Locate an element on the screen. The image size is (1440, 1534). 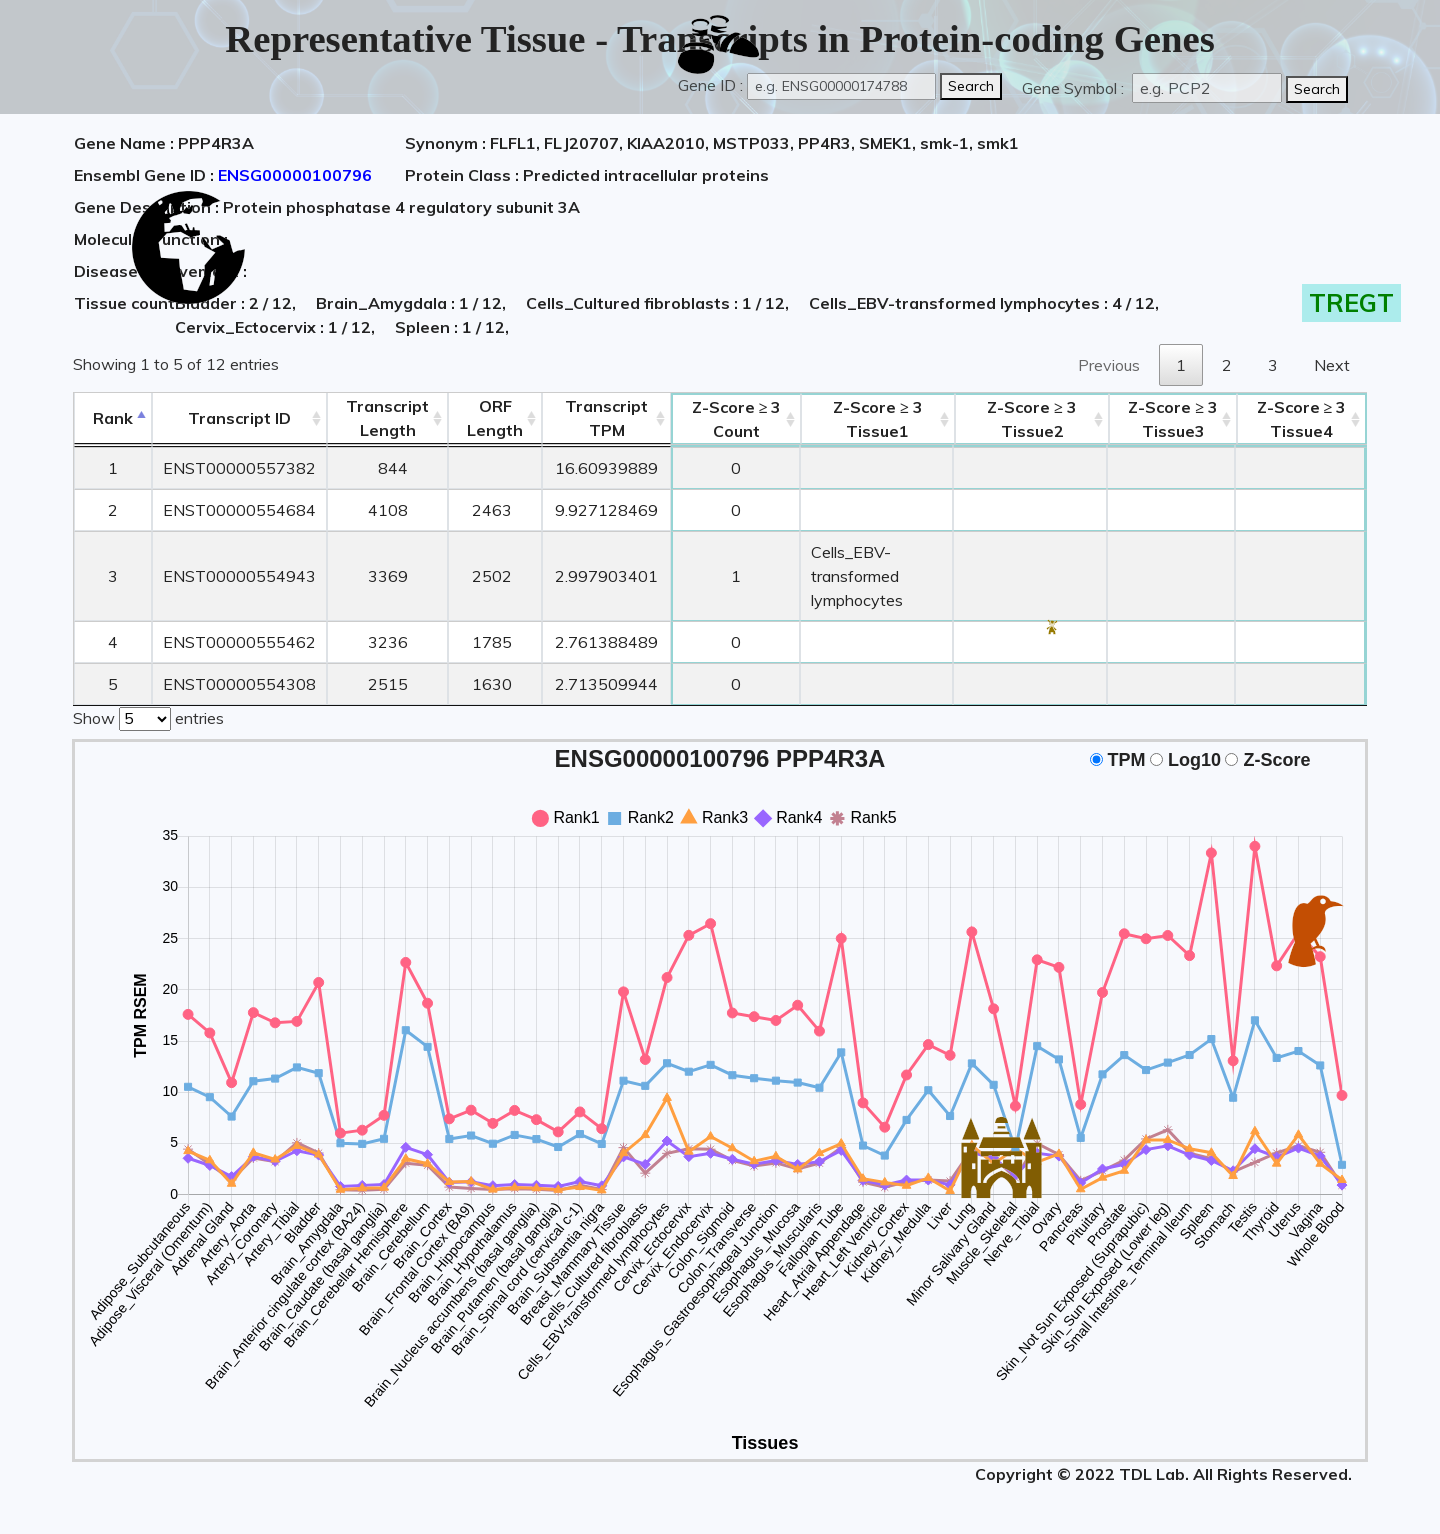
enter the castle or fortress level is located at coordinates (1001, 1157).